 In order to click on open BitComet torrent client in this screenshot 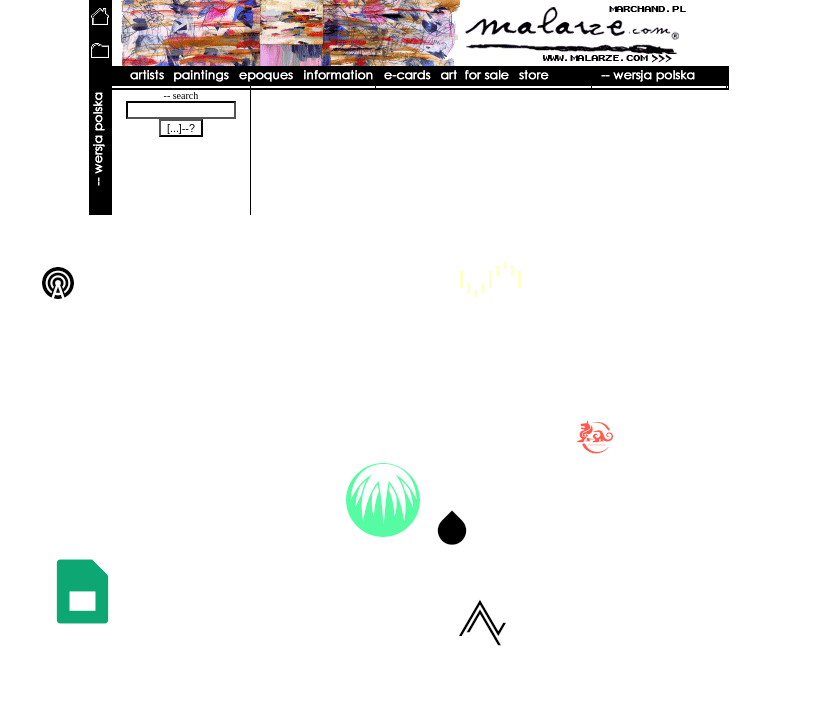, I will do `click(383, 500)`.